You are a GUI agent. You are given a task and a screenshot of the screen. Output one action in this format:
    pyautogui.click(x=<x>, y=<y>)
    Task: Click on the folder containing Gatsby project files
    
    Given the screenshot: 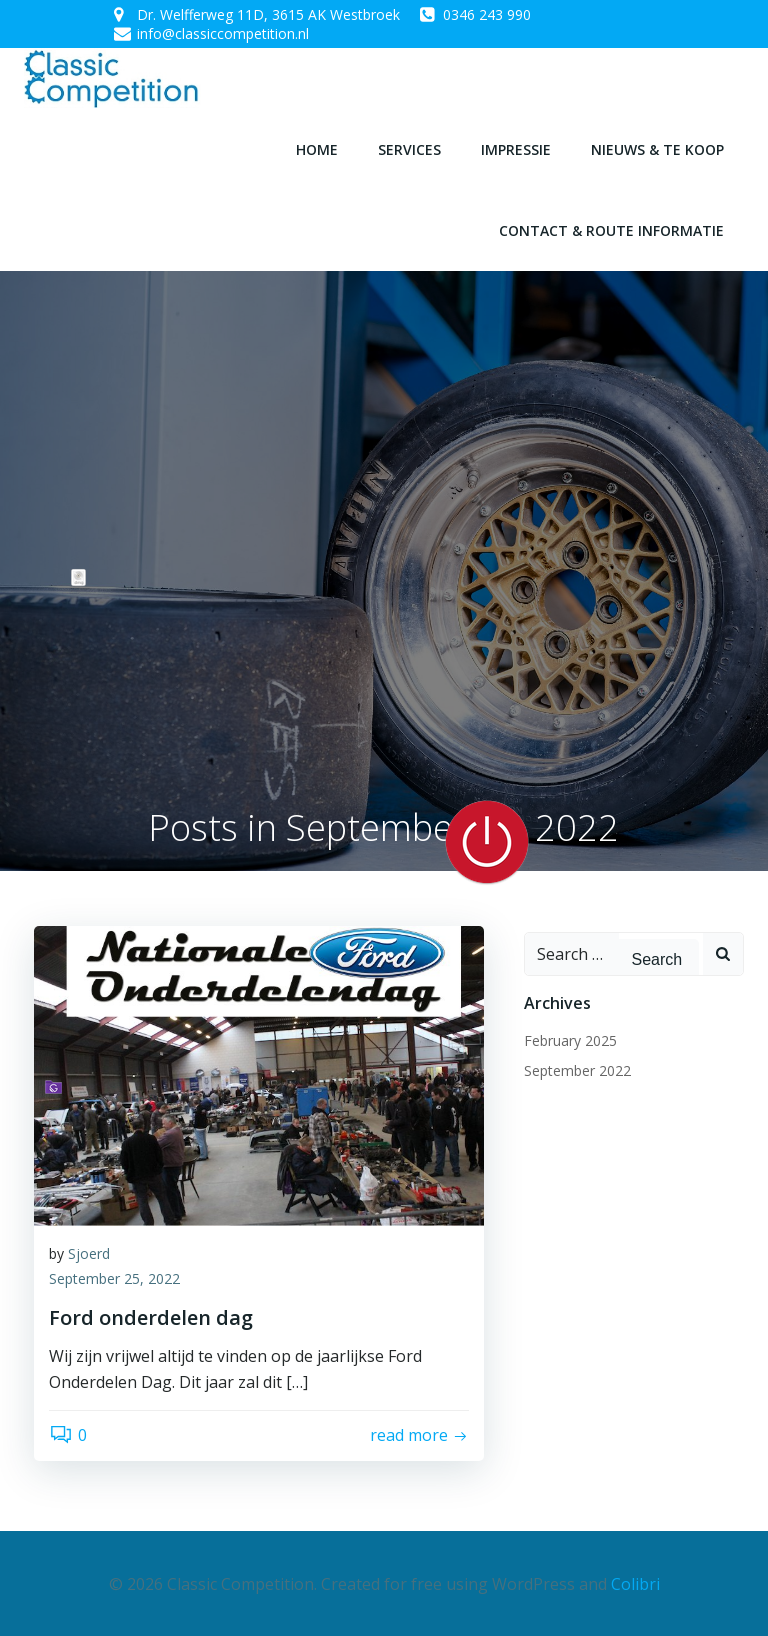 What is the action you would take?
    pyautogui.click(x=53, y=1087)
    